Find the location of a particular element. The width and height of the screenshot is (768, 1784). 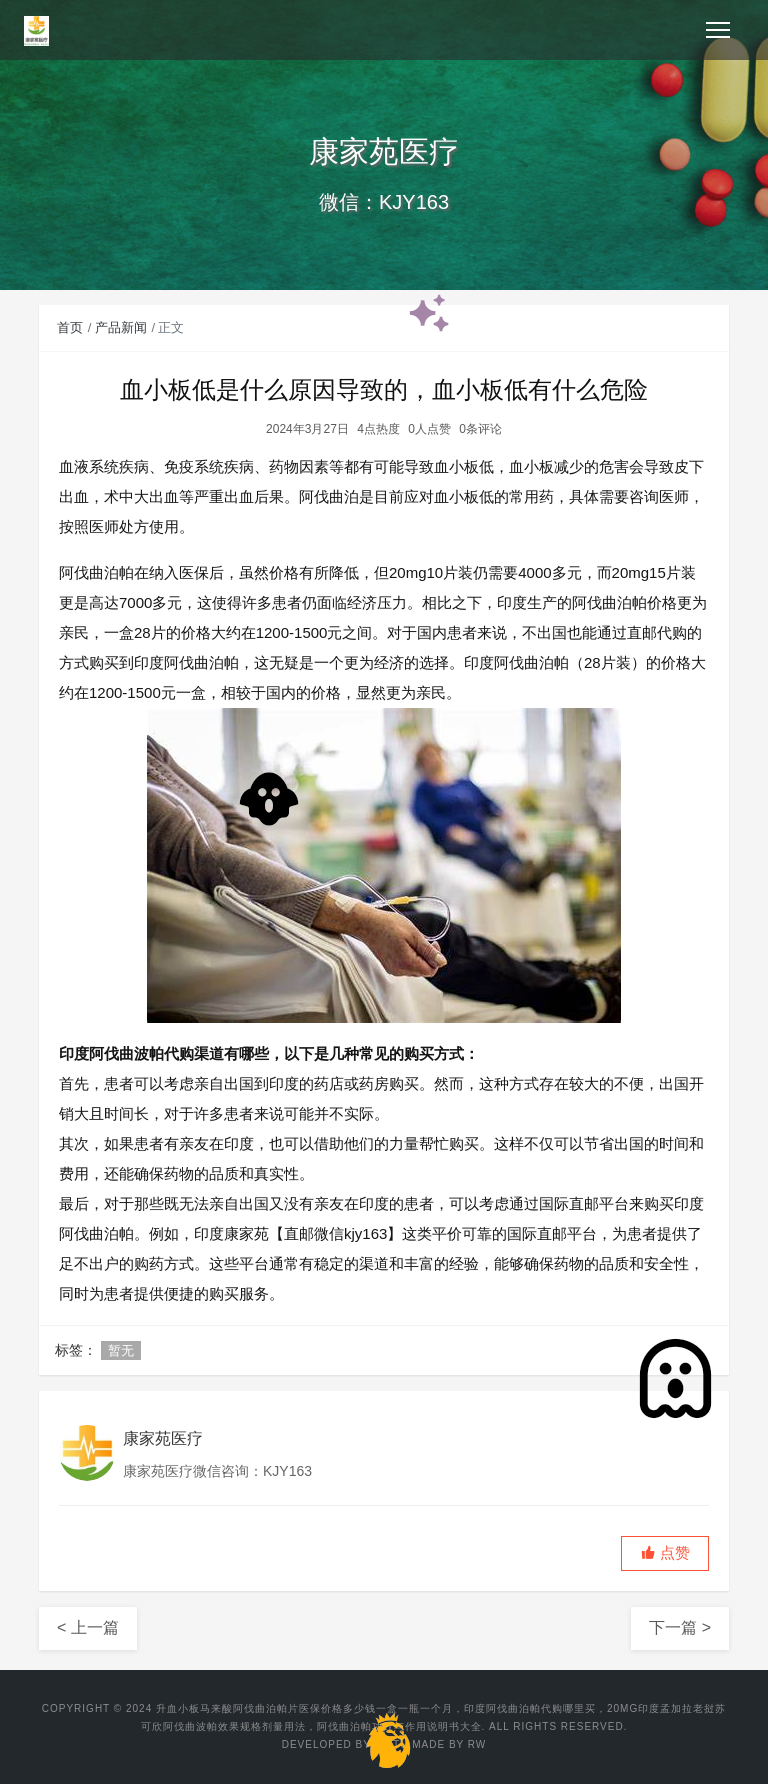

ghost mode or incognito status indicator is located at coordinates (269, 799).